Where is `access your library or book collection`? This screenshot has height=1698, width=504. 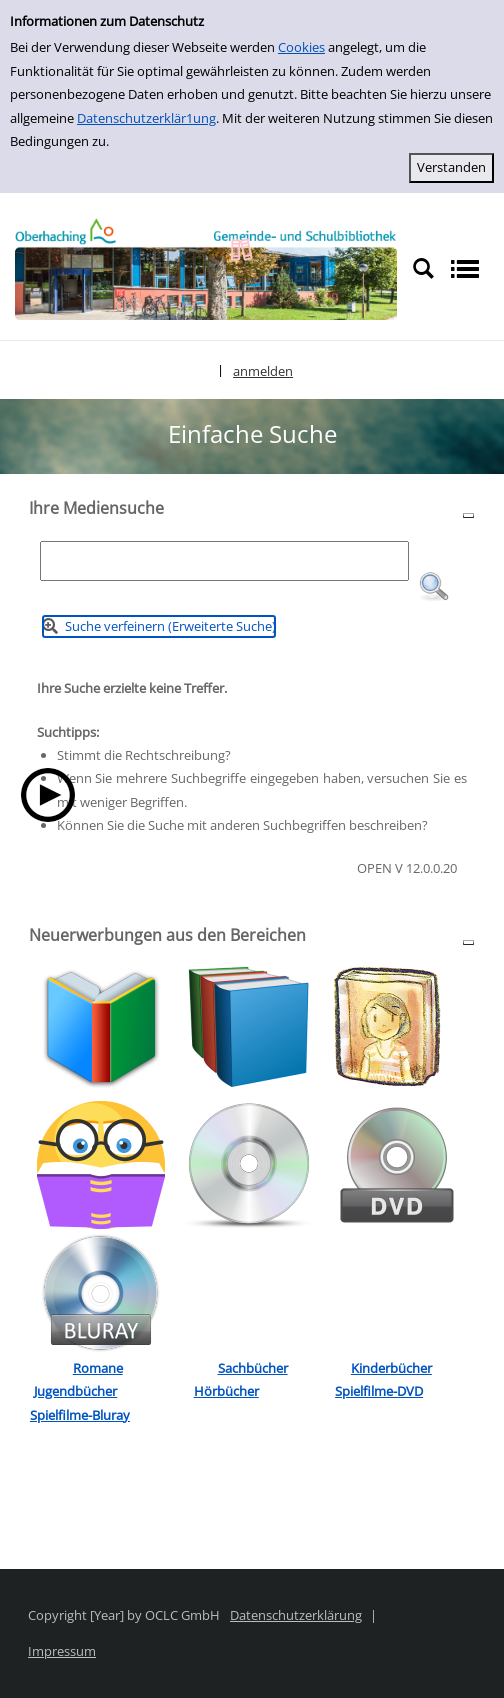
access your library or book collection is located at coordinates (241, 250).